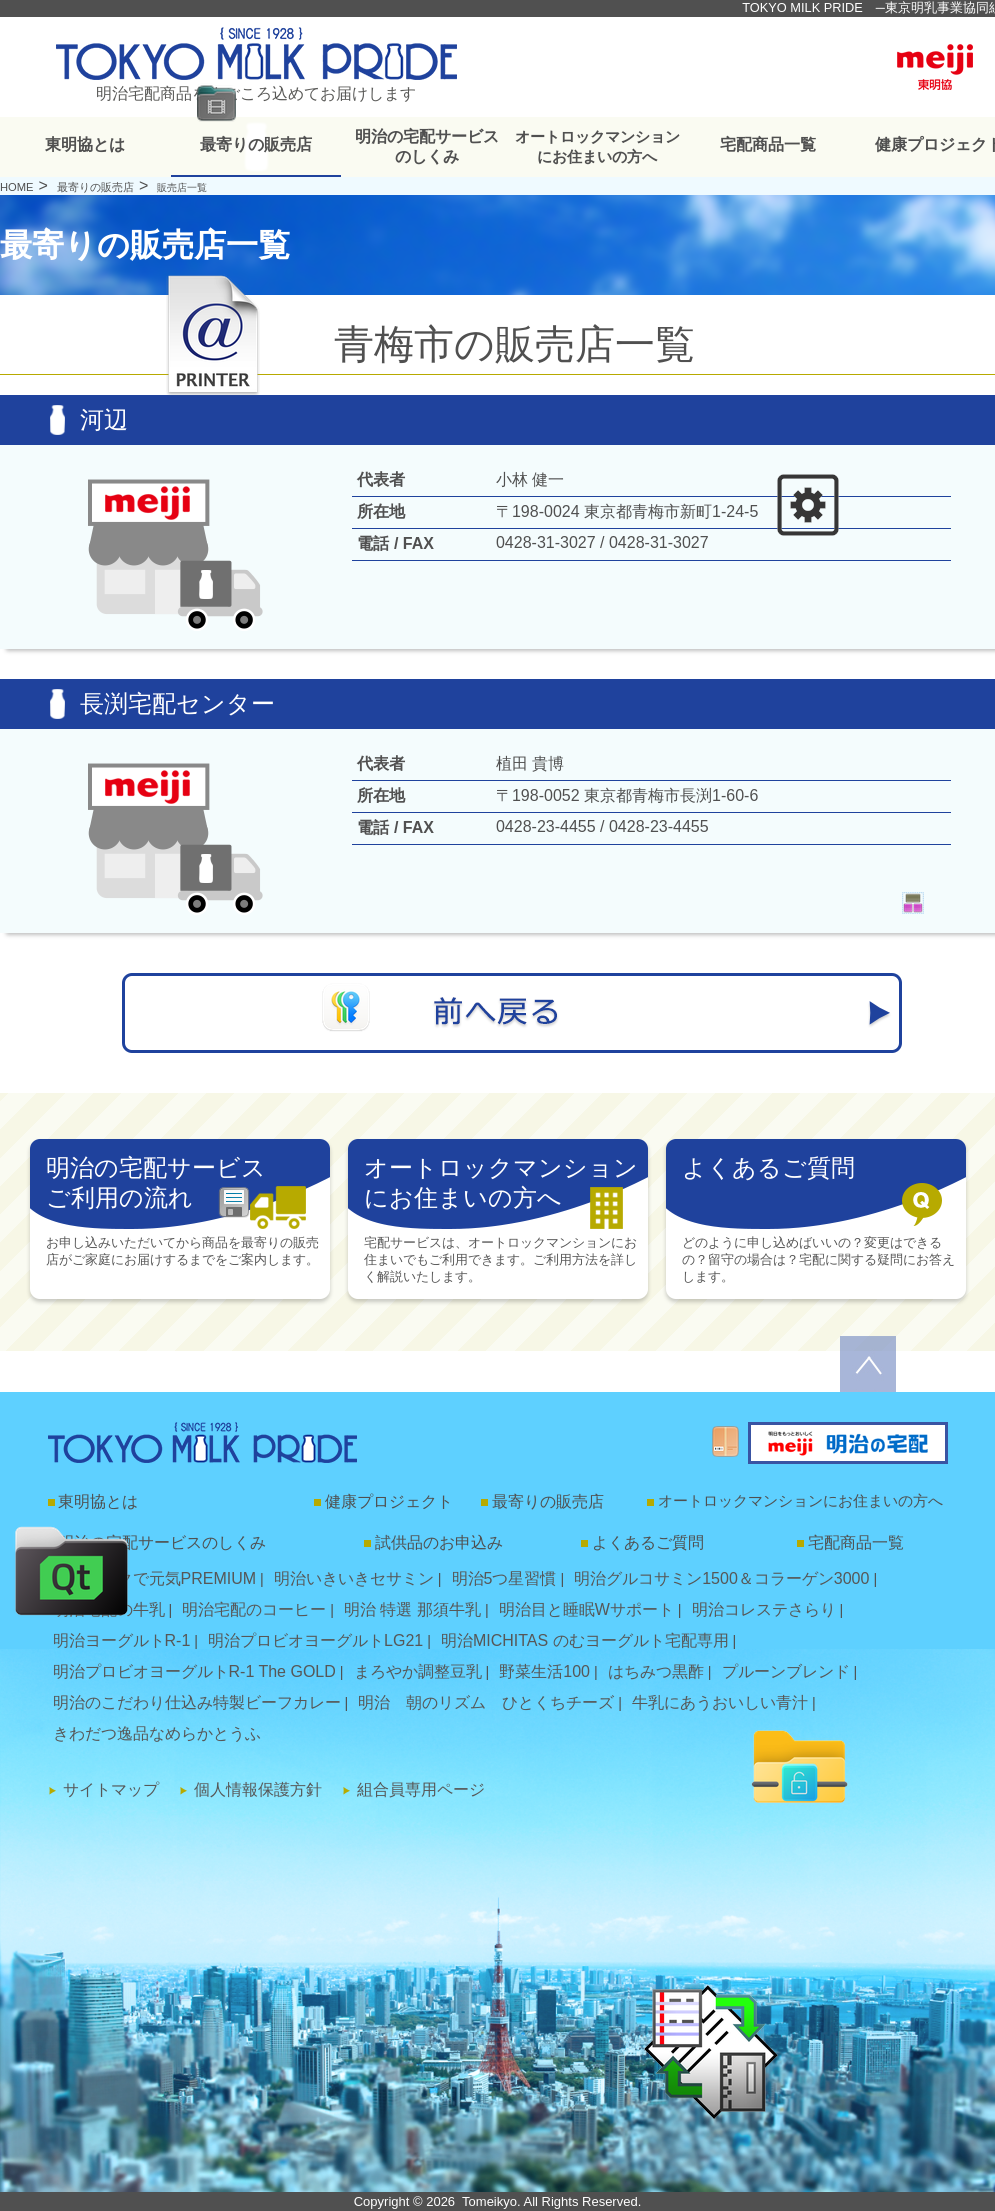 Image resolution: width=995 pixels, height=2211 pixels. What do you see at coordinates (913, 903) in the screenshot?
I see `select all items in the current view` at bounding box center [913, 903].